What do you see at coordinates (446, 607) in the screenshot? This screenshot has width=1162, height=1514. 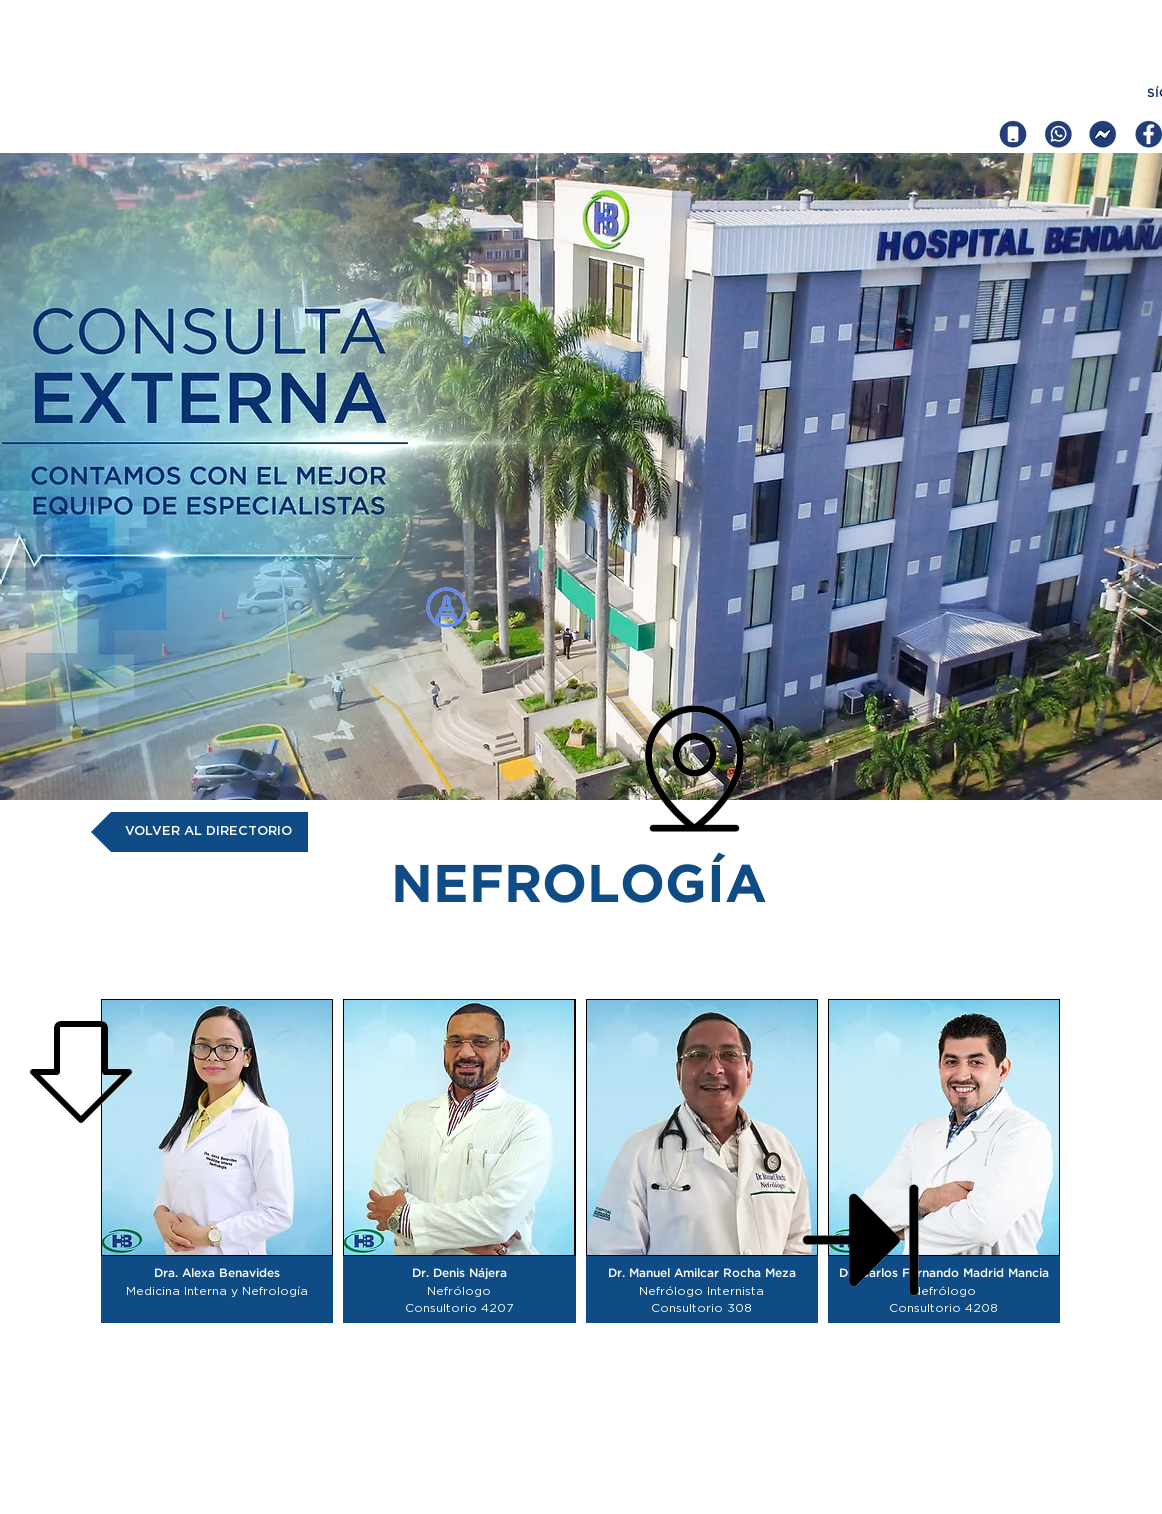 I see `select marker or highlighter tool` at bounding box center [446, 607].